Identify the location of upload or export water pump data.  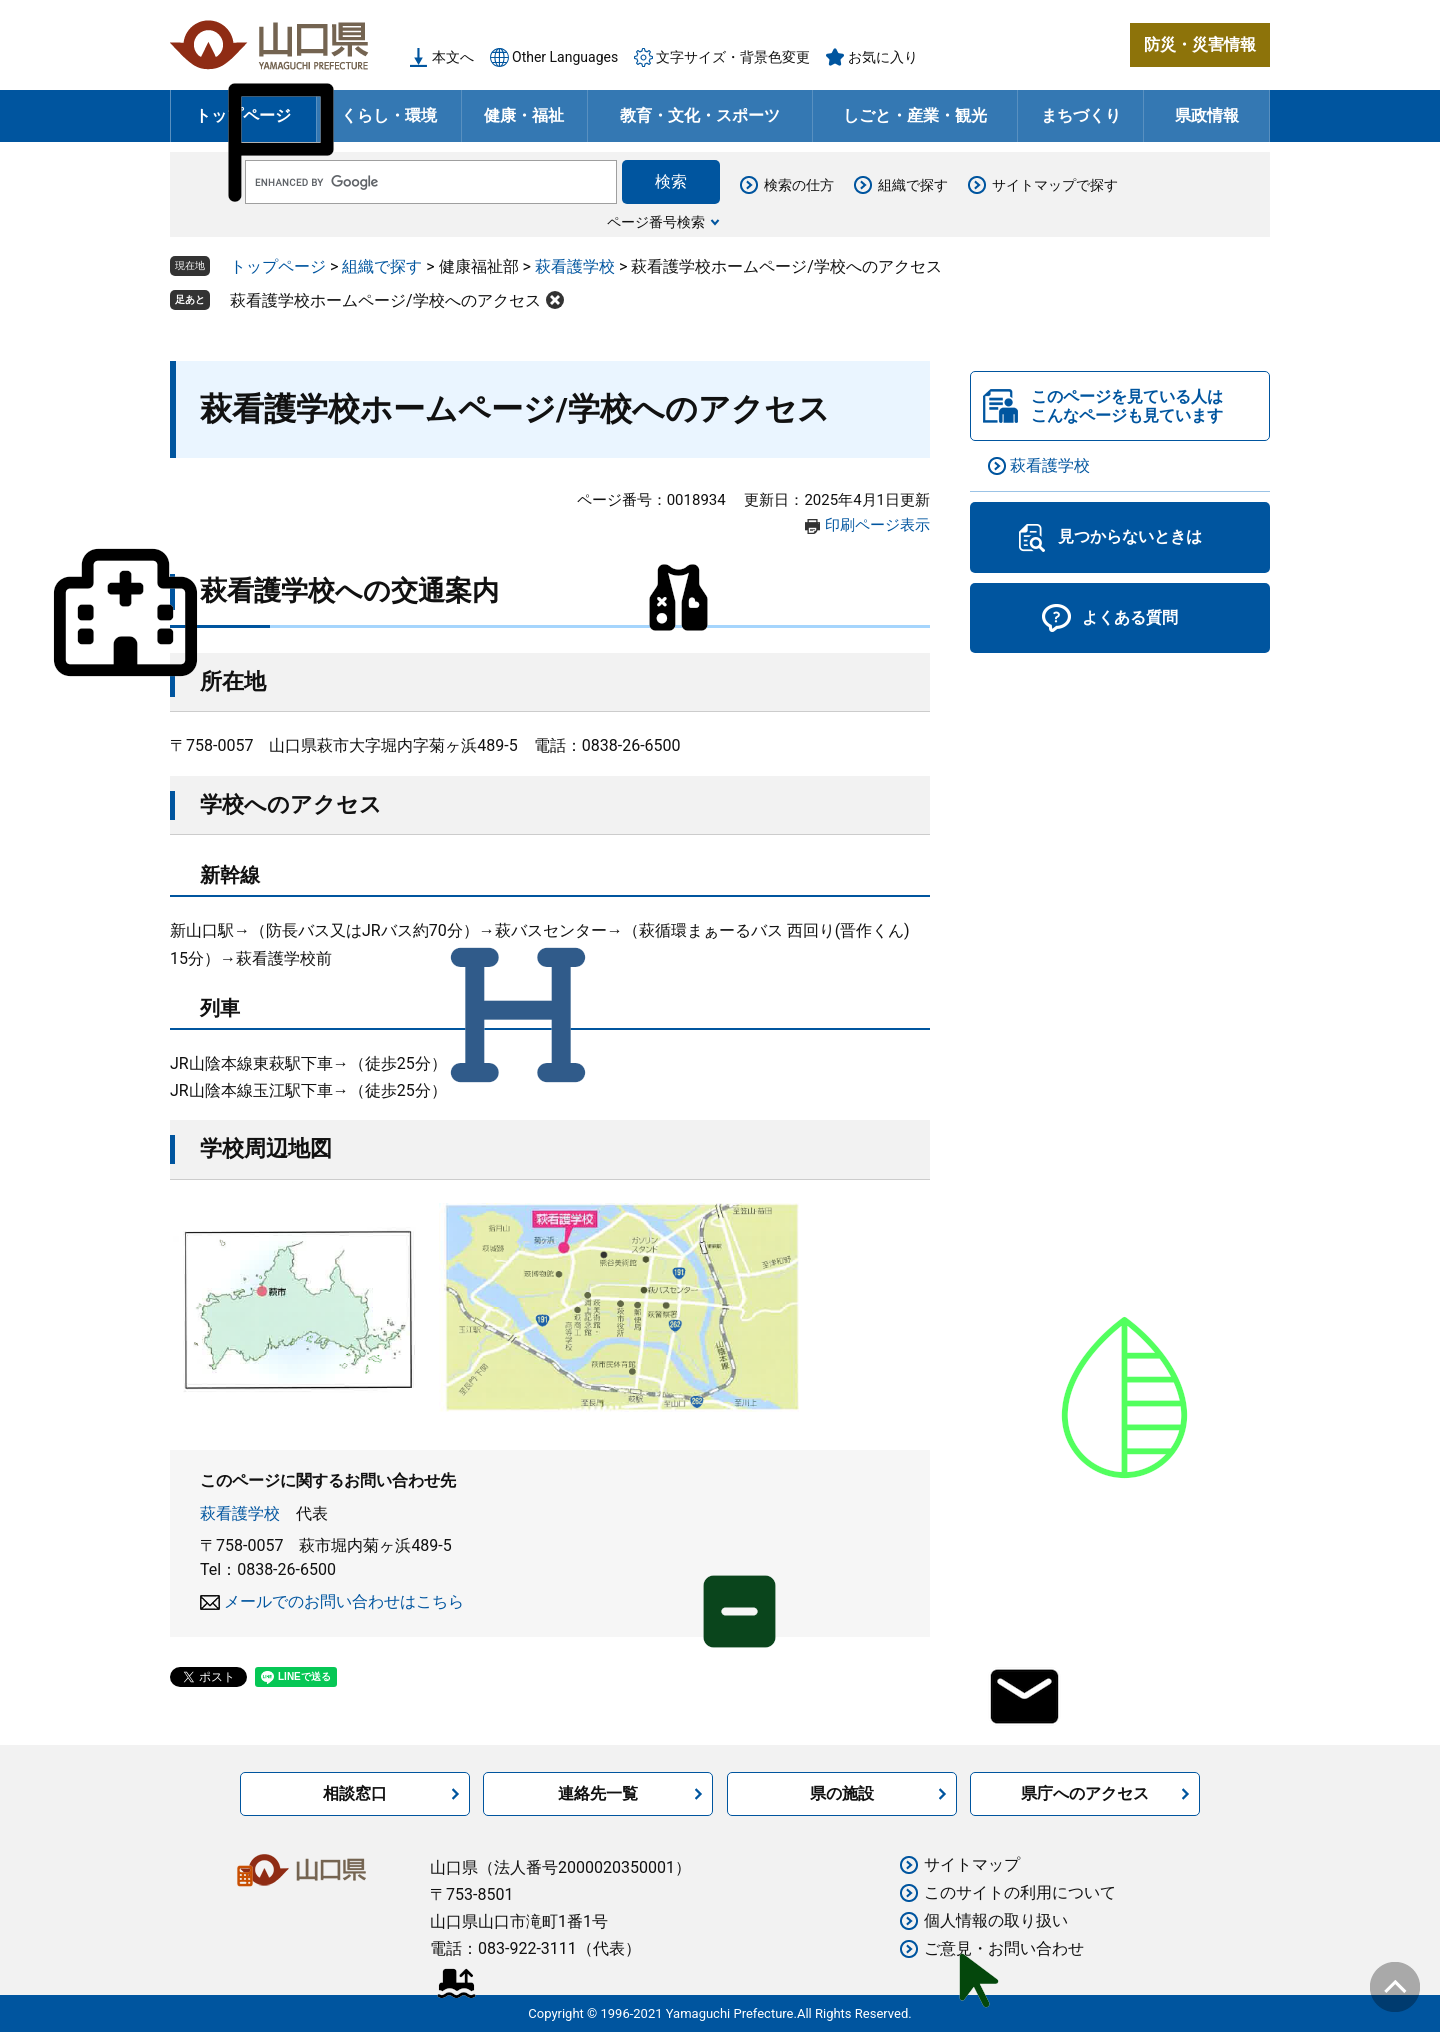
(456, 1982).